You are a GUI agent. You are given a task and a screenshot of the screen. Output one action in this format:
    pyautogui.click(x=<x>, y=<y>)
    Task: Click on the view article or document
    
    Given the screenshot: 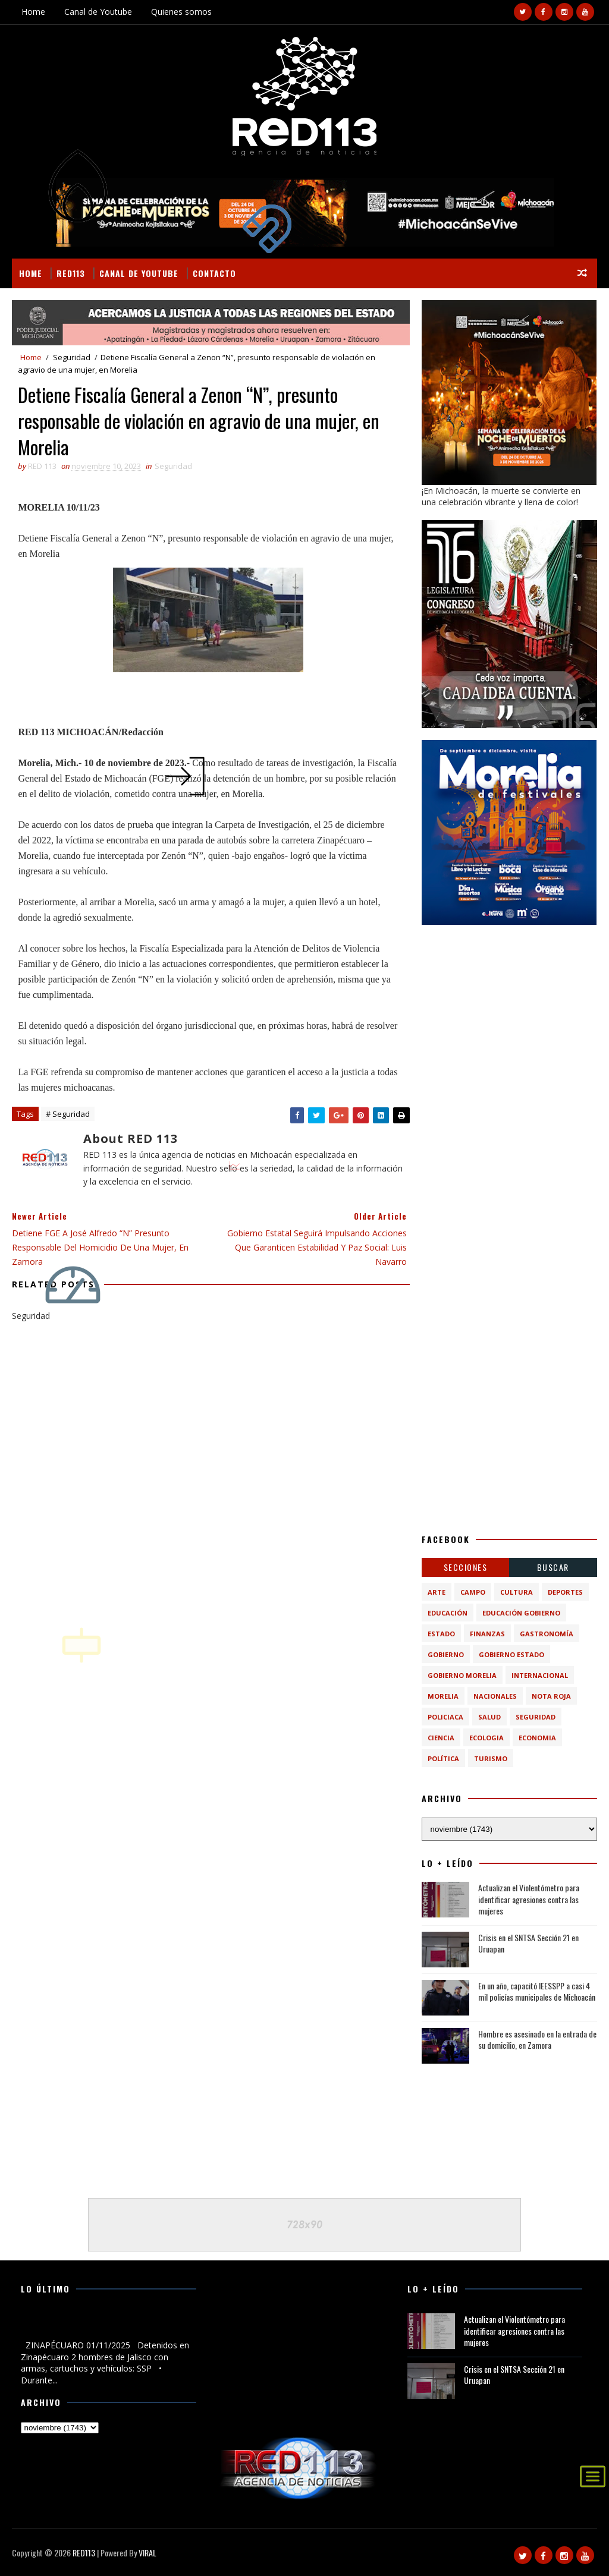 What is the action you would take?
    pyautogui.click(x=592, y=2476)
    